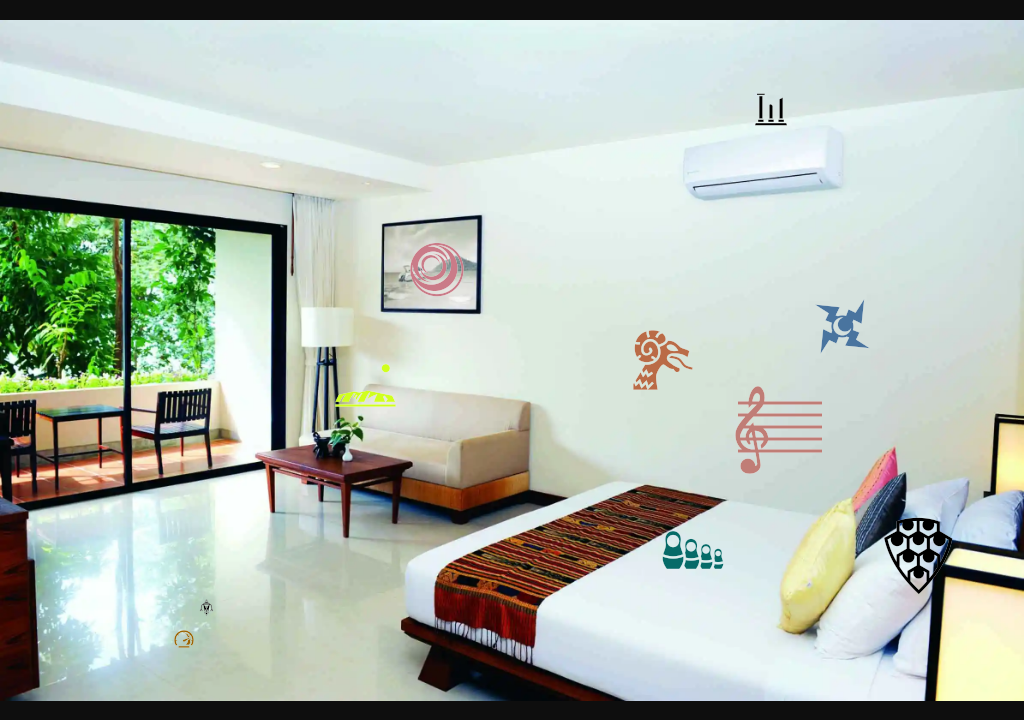 Image resolution: width=1024 pixels, height=720 pixels. I want to click on uluru landmark or australian destination, so click(365, 388).